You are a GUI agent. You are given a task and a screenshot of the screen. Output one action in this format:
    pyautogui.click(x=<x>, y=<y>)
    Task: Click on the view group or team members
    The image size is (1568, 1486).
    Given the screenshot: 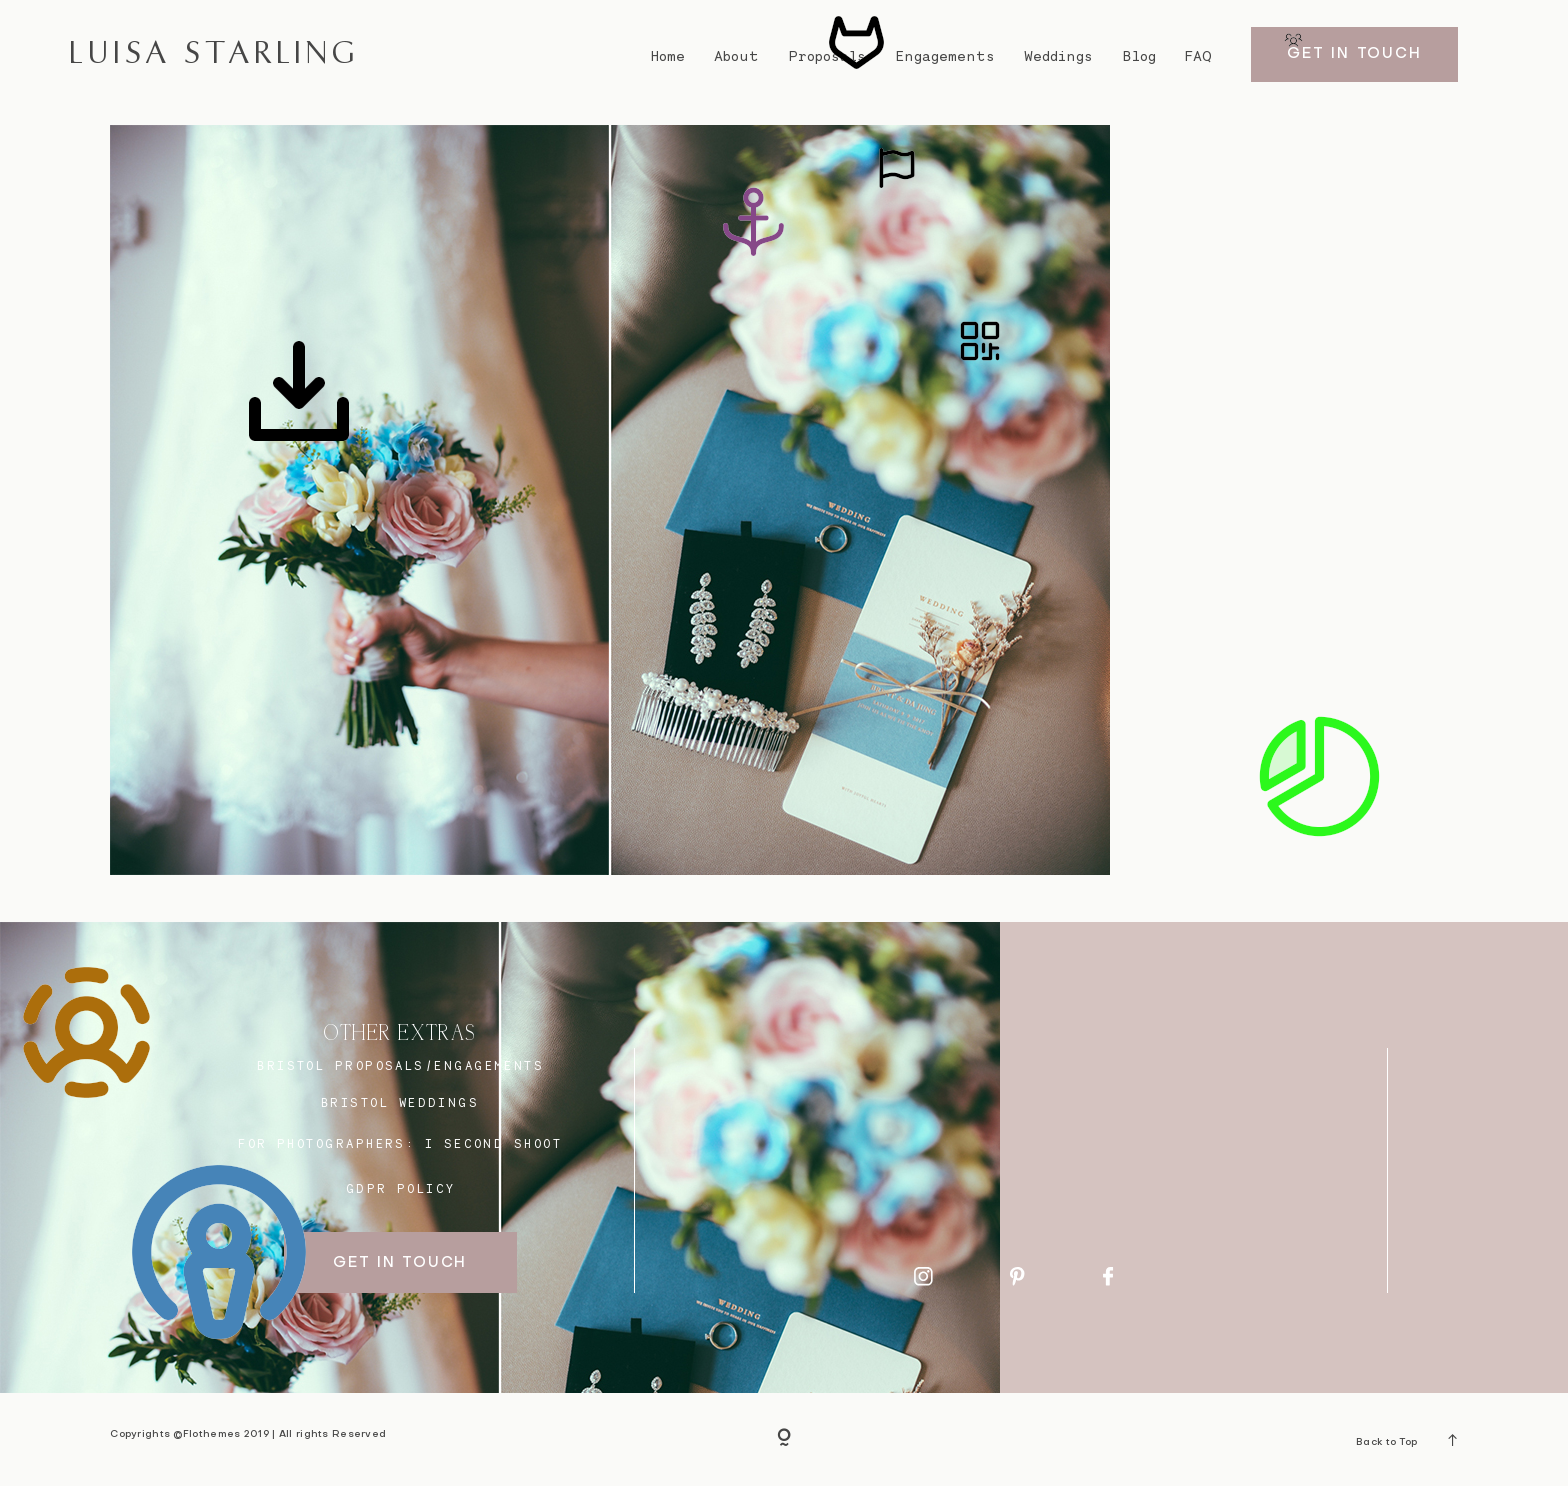 What is the action you would take?
    pyautogui.click(x=1293, y=39)
    